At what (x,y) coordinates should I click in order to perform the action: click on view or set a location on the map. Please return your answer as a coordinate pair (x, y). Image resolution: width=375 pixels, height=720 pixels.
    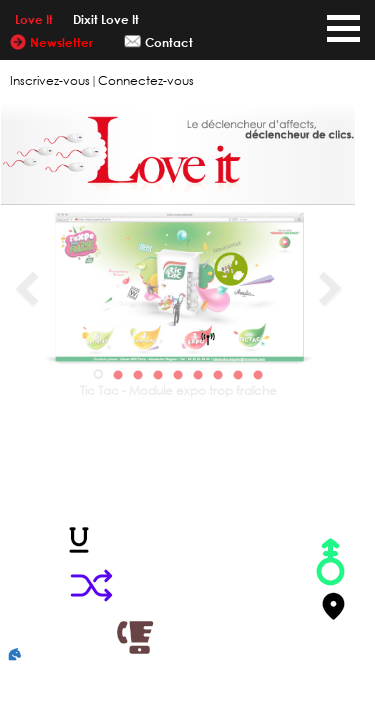
    Looking at the image, I should click on (333, 606).